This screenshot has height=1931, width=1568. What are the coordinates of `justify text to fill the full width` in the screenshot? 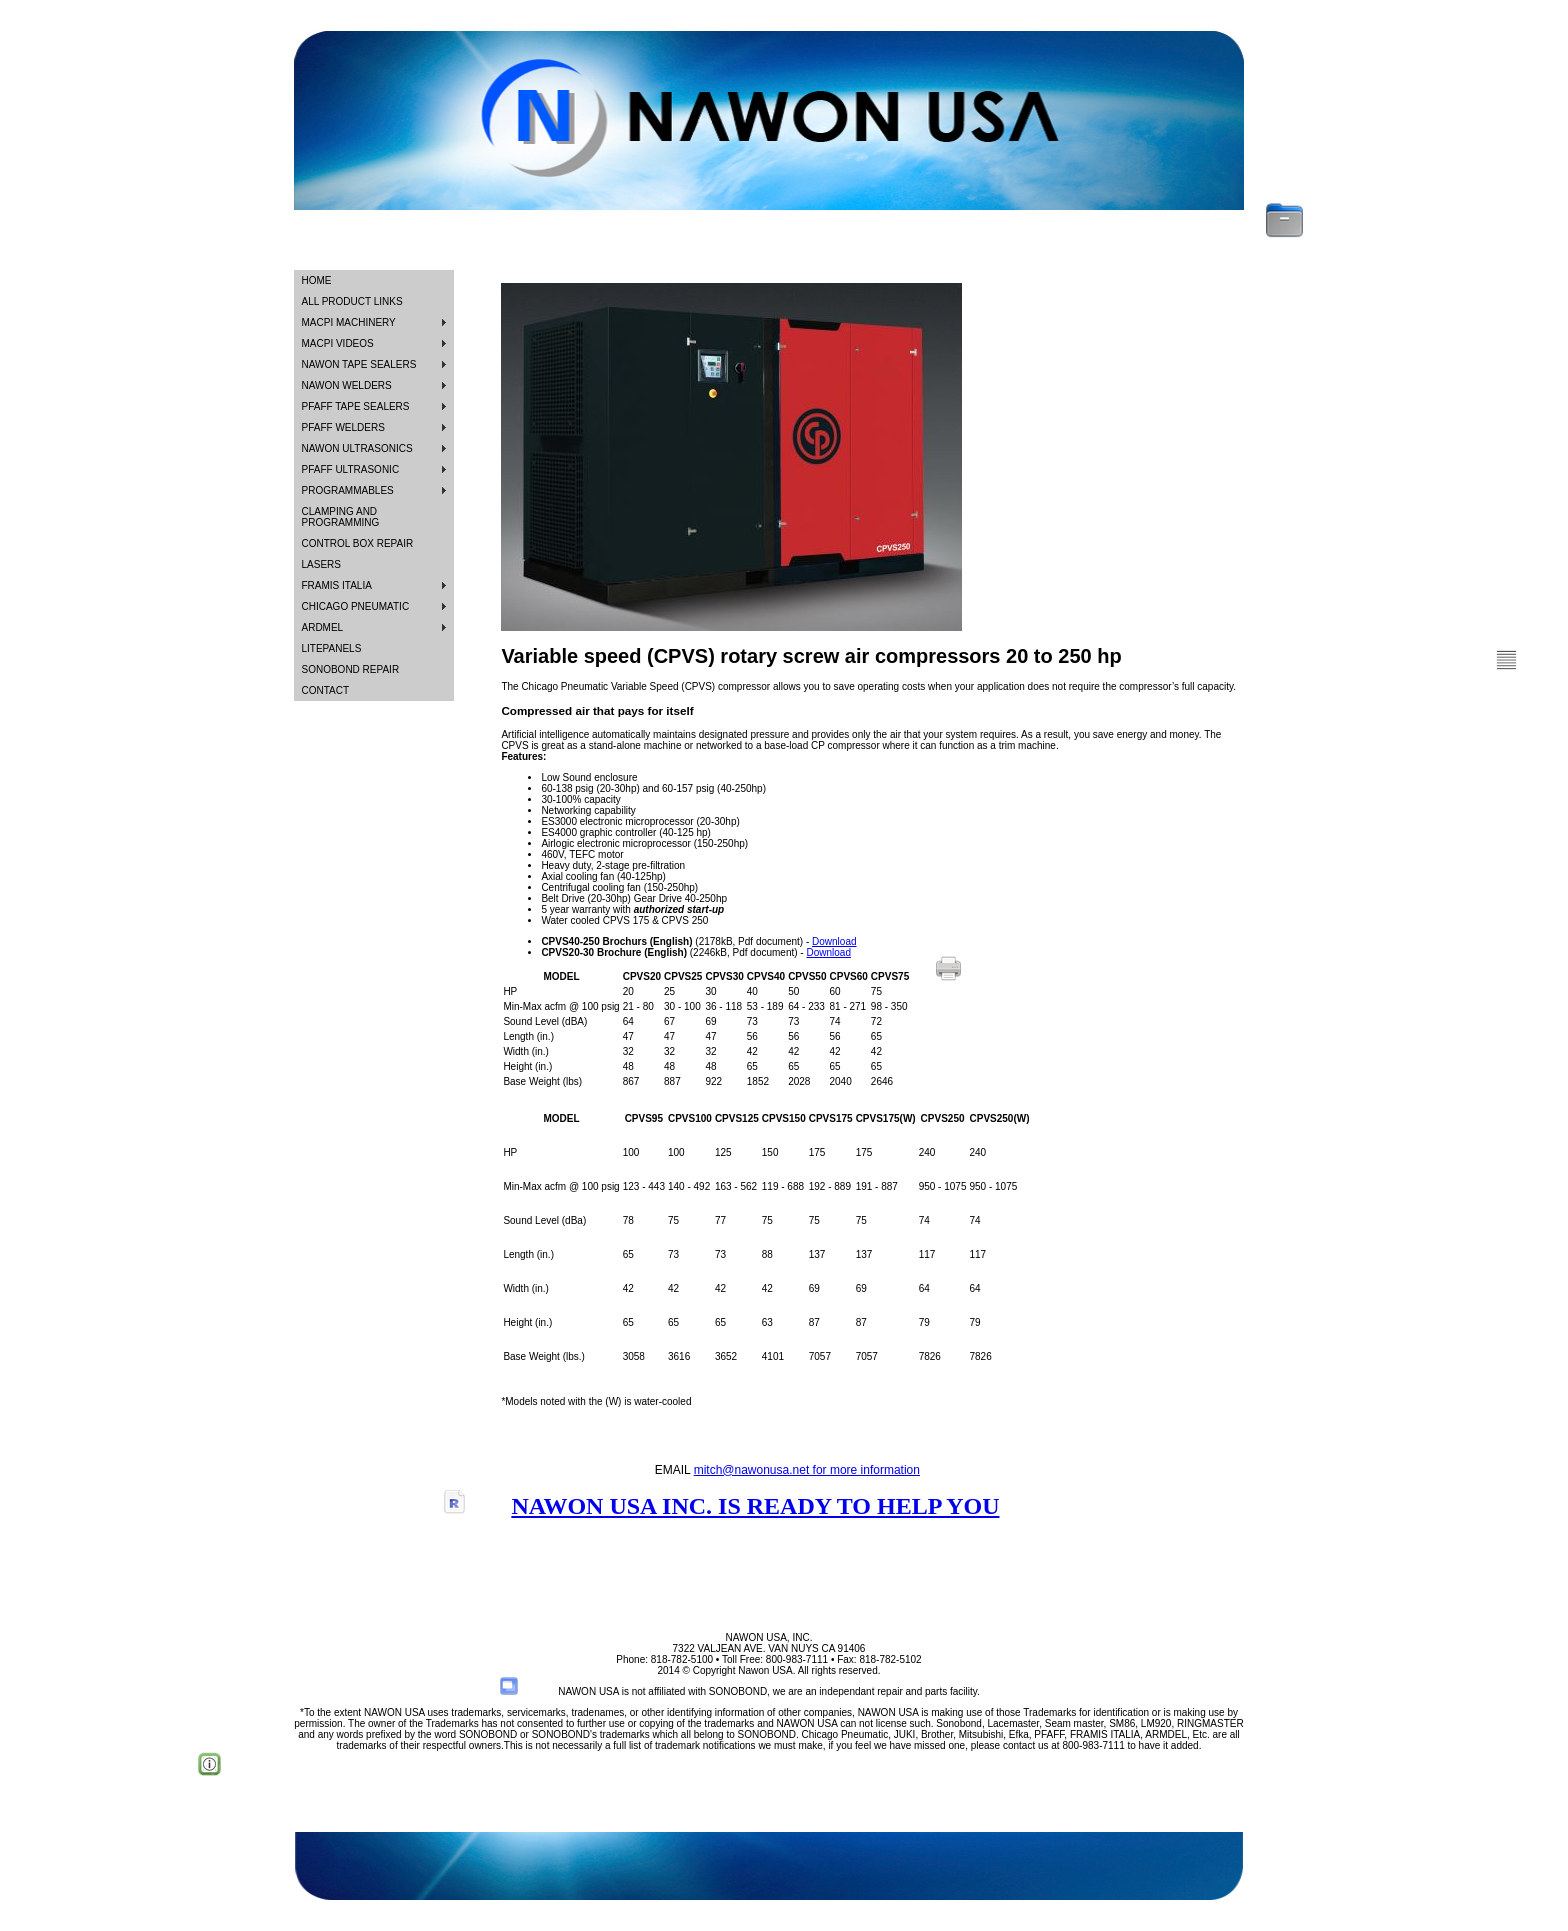 It's located at (1506, 660).